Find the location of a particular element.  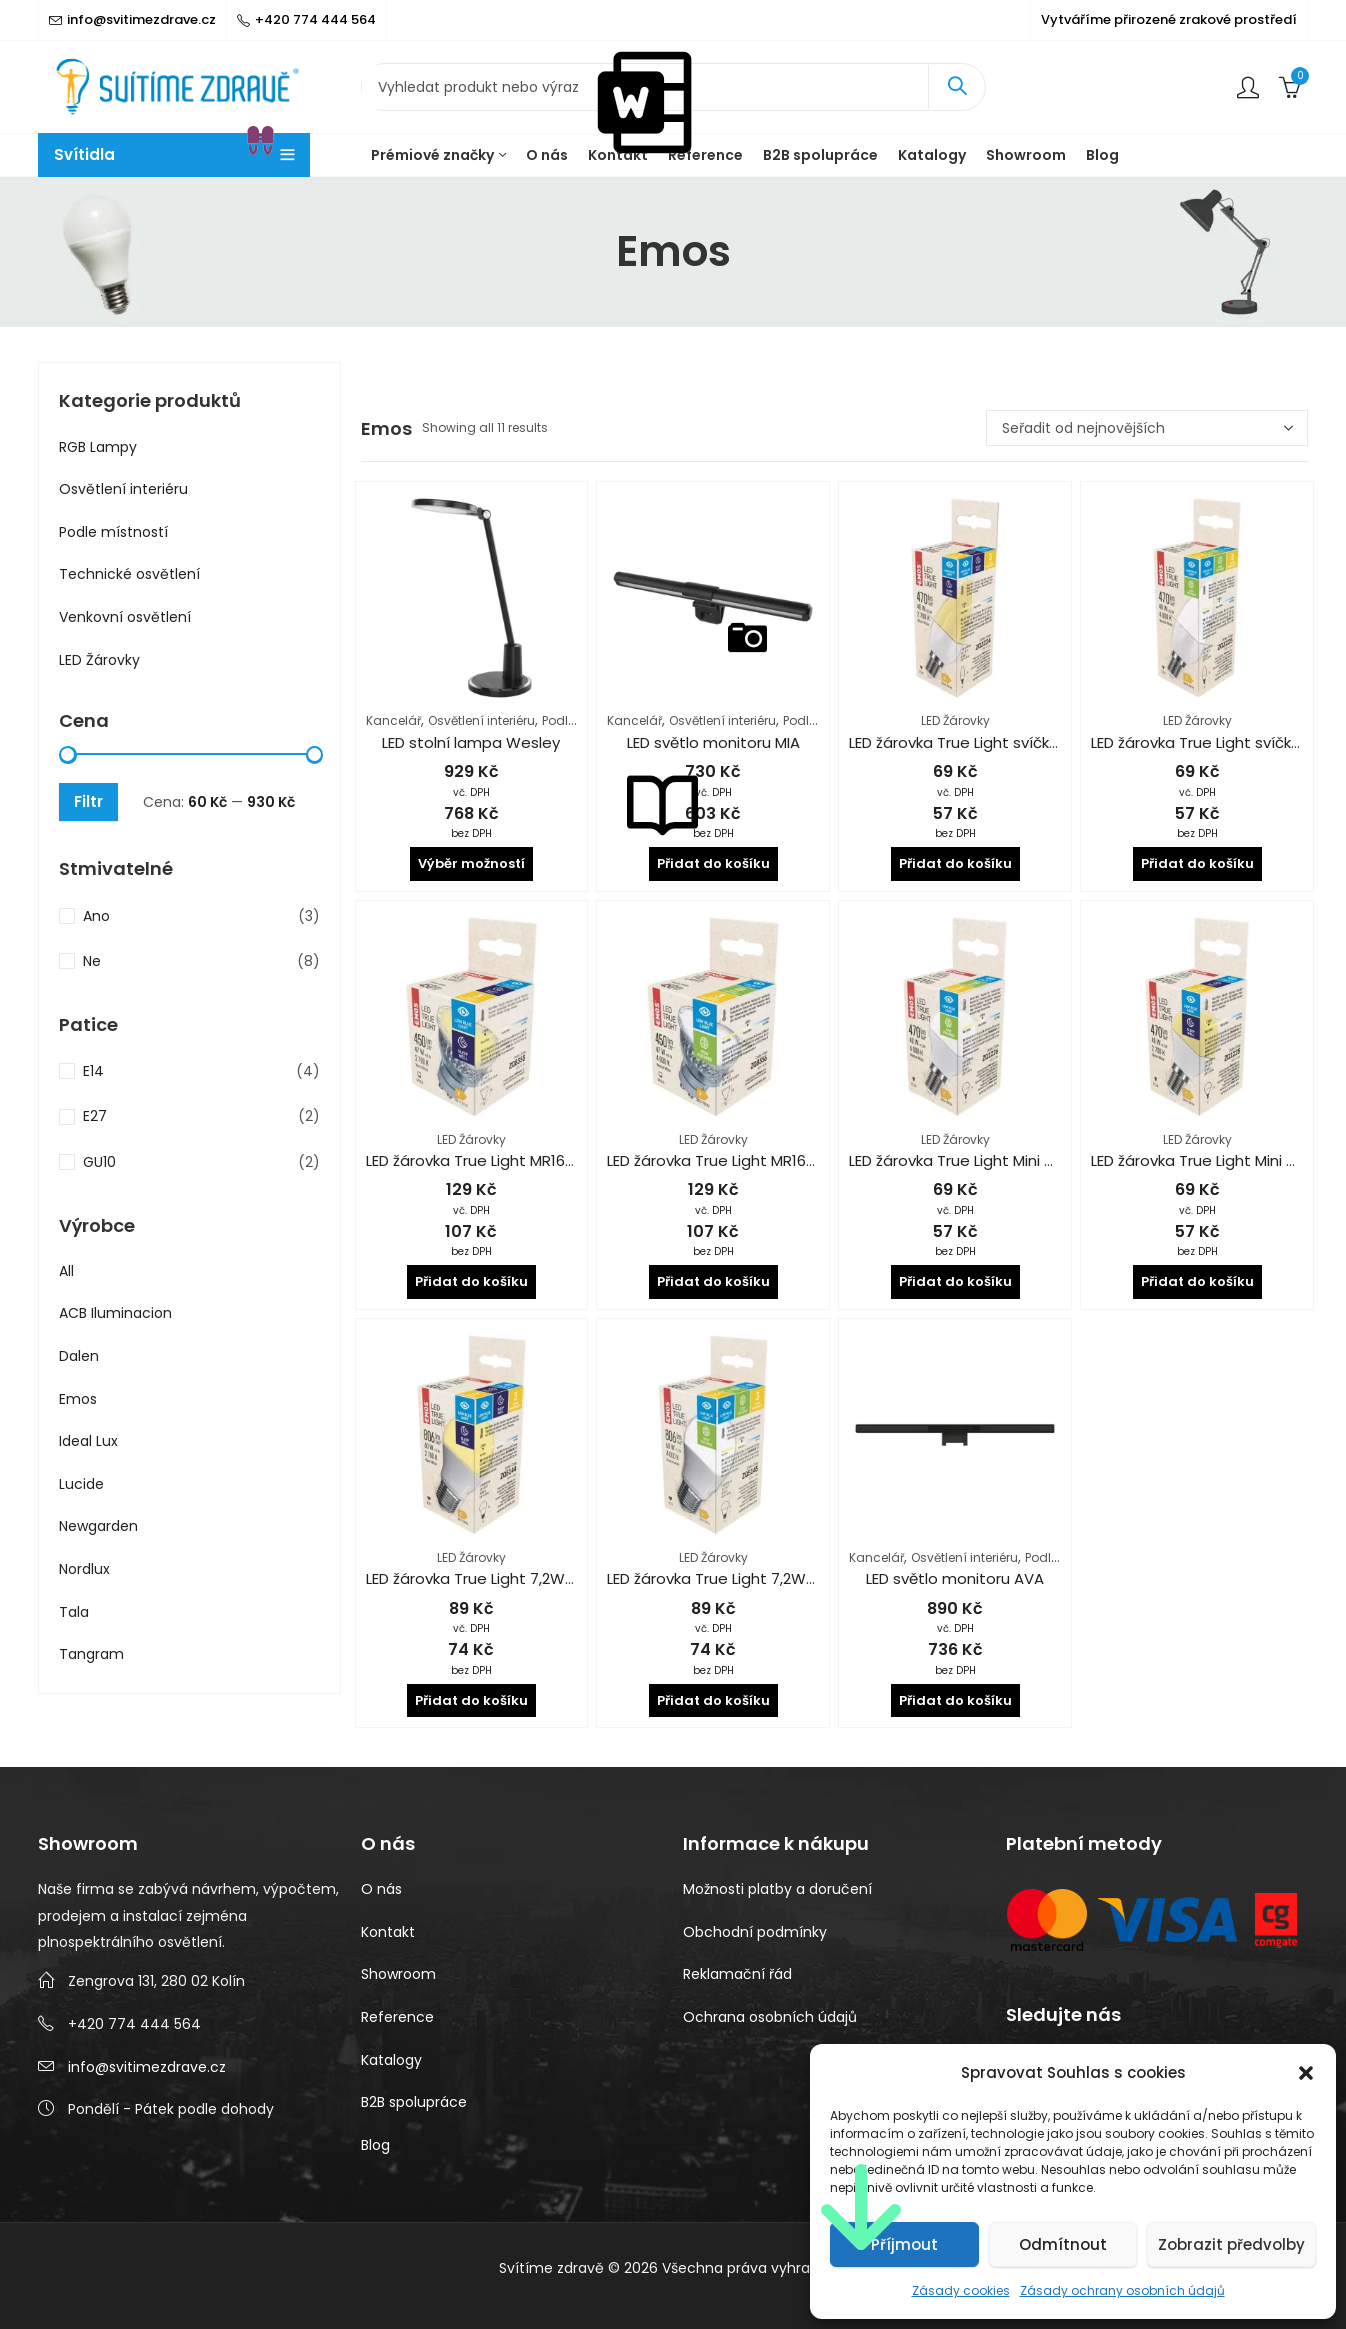

take a photo or capture image is located at coordinates (747, 637).